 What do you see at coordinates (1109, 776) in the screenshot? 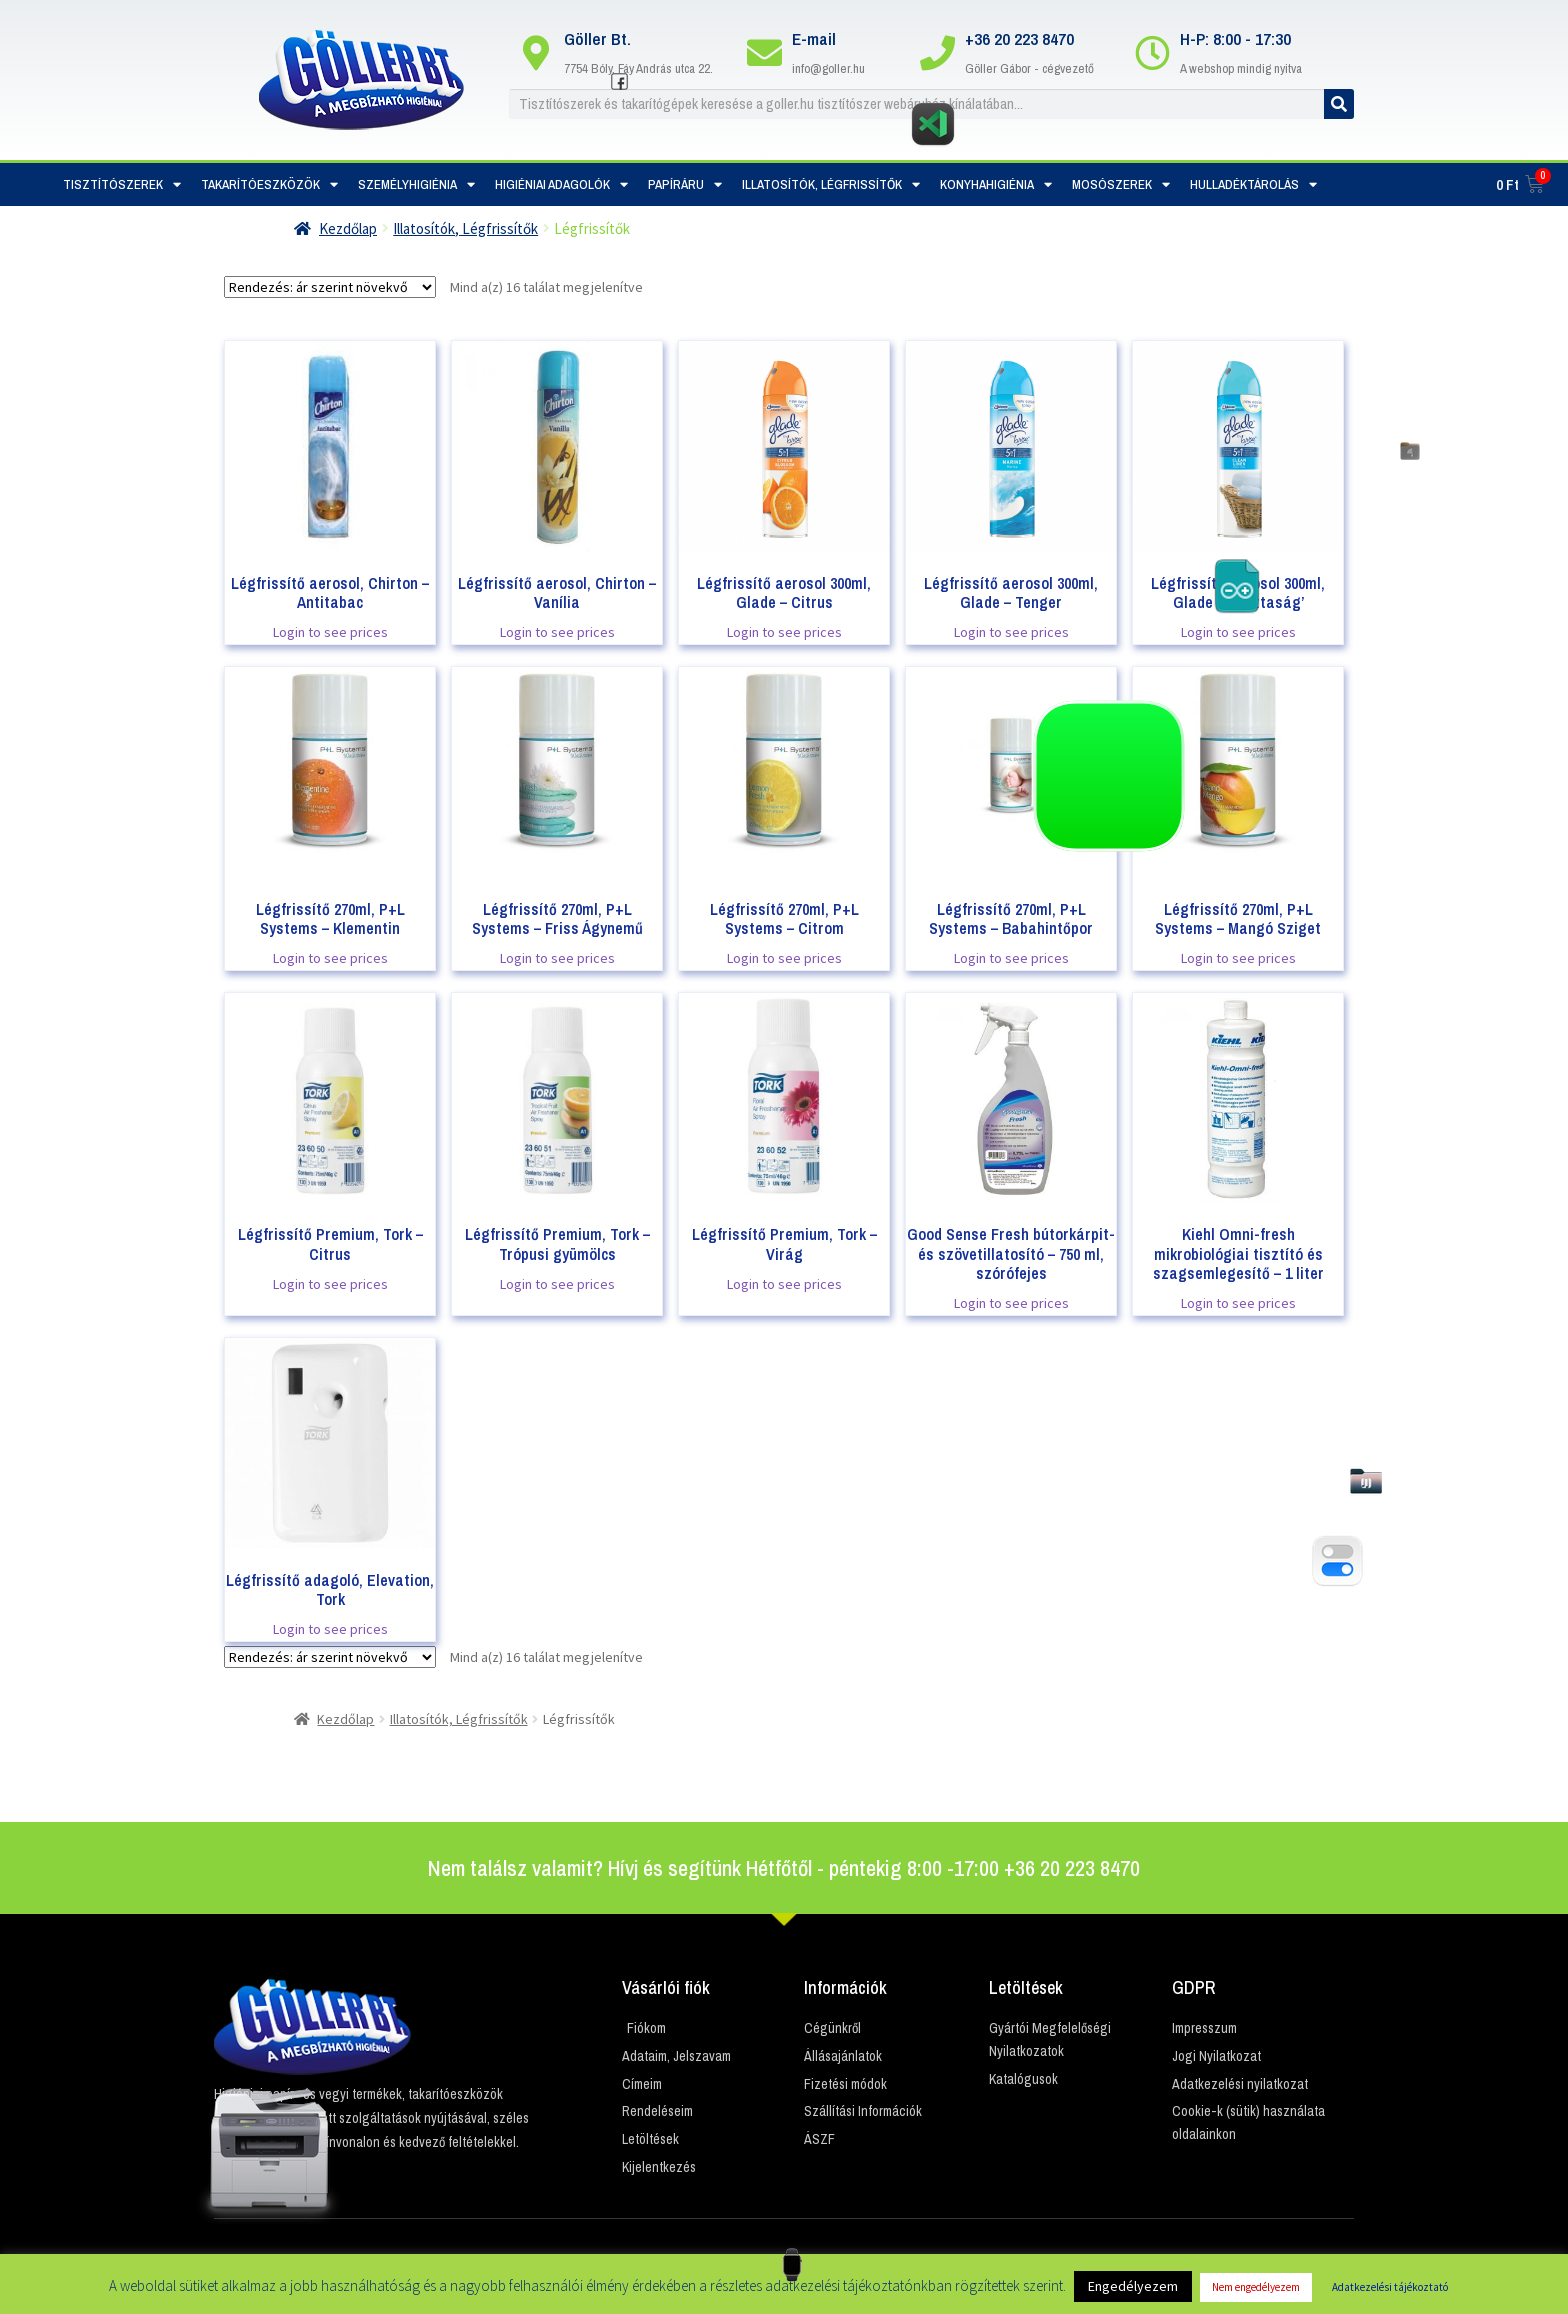
I see `blank app icon template for customization` at bounding box center [1109, 776].